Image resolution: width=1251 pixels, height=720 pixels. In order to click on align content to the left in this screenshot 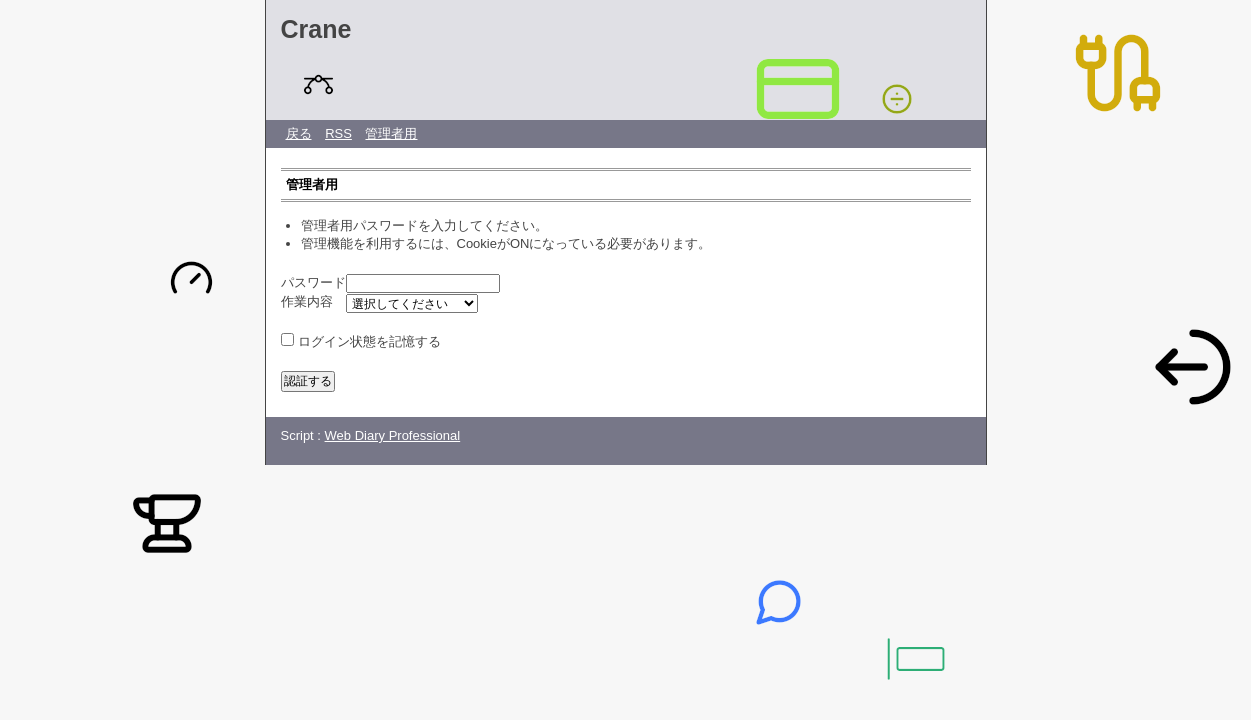, I will do `click(915, 659)`.